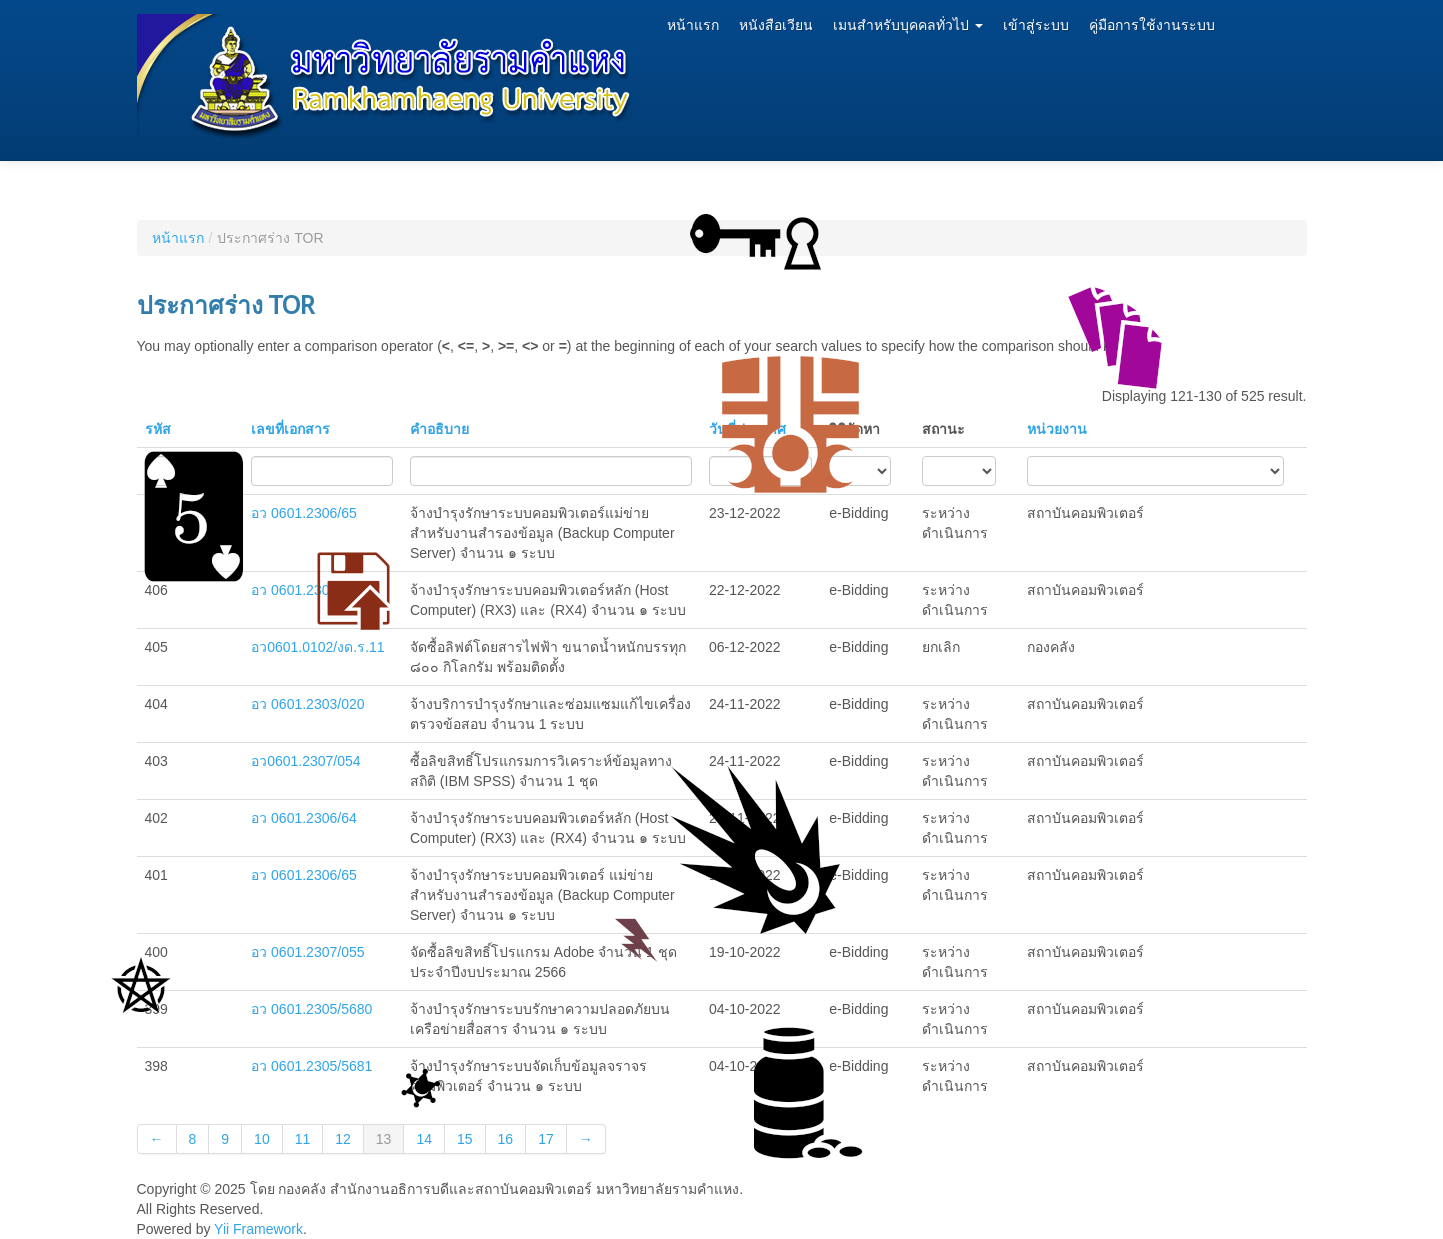 This screenshot has width=1443, height=1239. Describe the element at coordinates (755, 241) in the screenshot. I see `unlock a secured item or feature` at that location.